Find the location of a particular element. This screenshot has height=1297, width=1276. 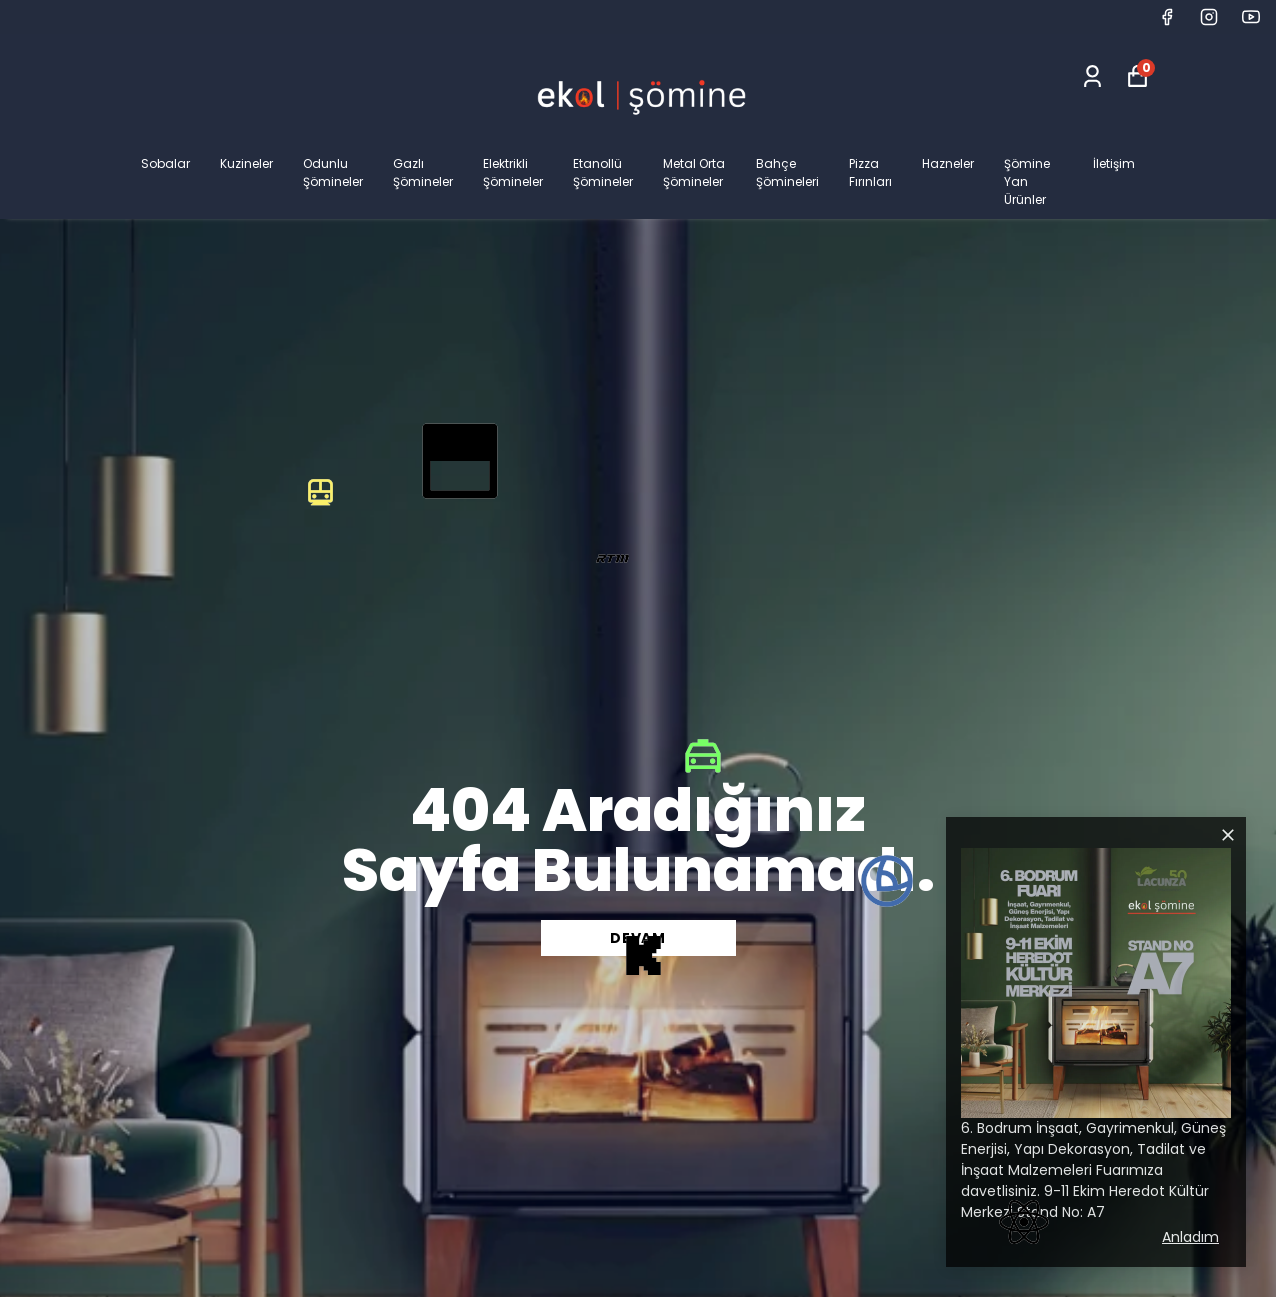

react.js framework logo is located at coordinates (1024, 1222).